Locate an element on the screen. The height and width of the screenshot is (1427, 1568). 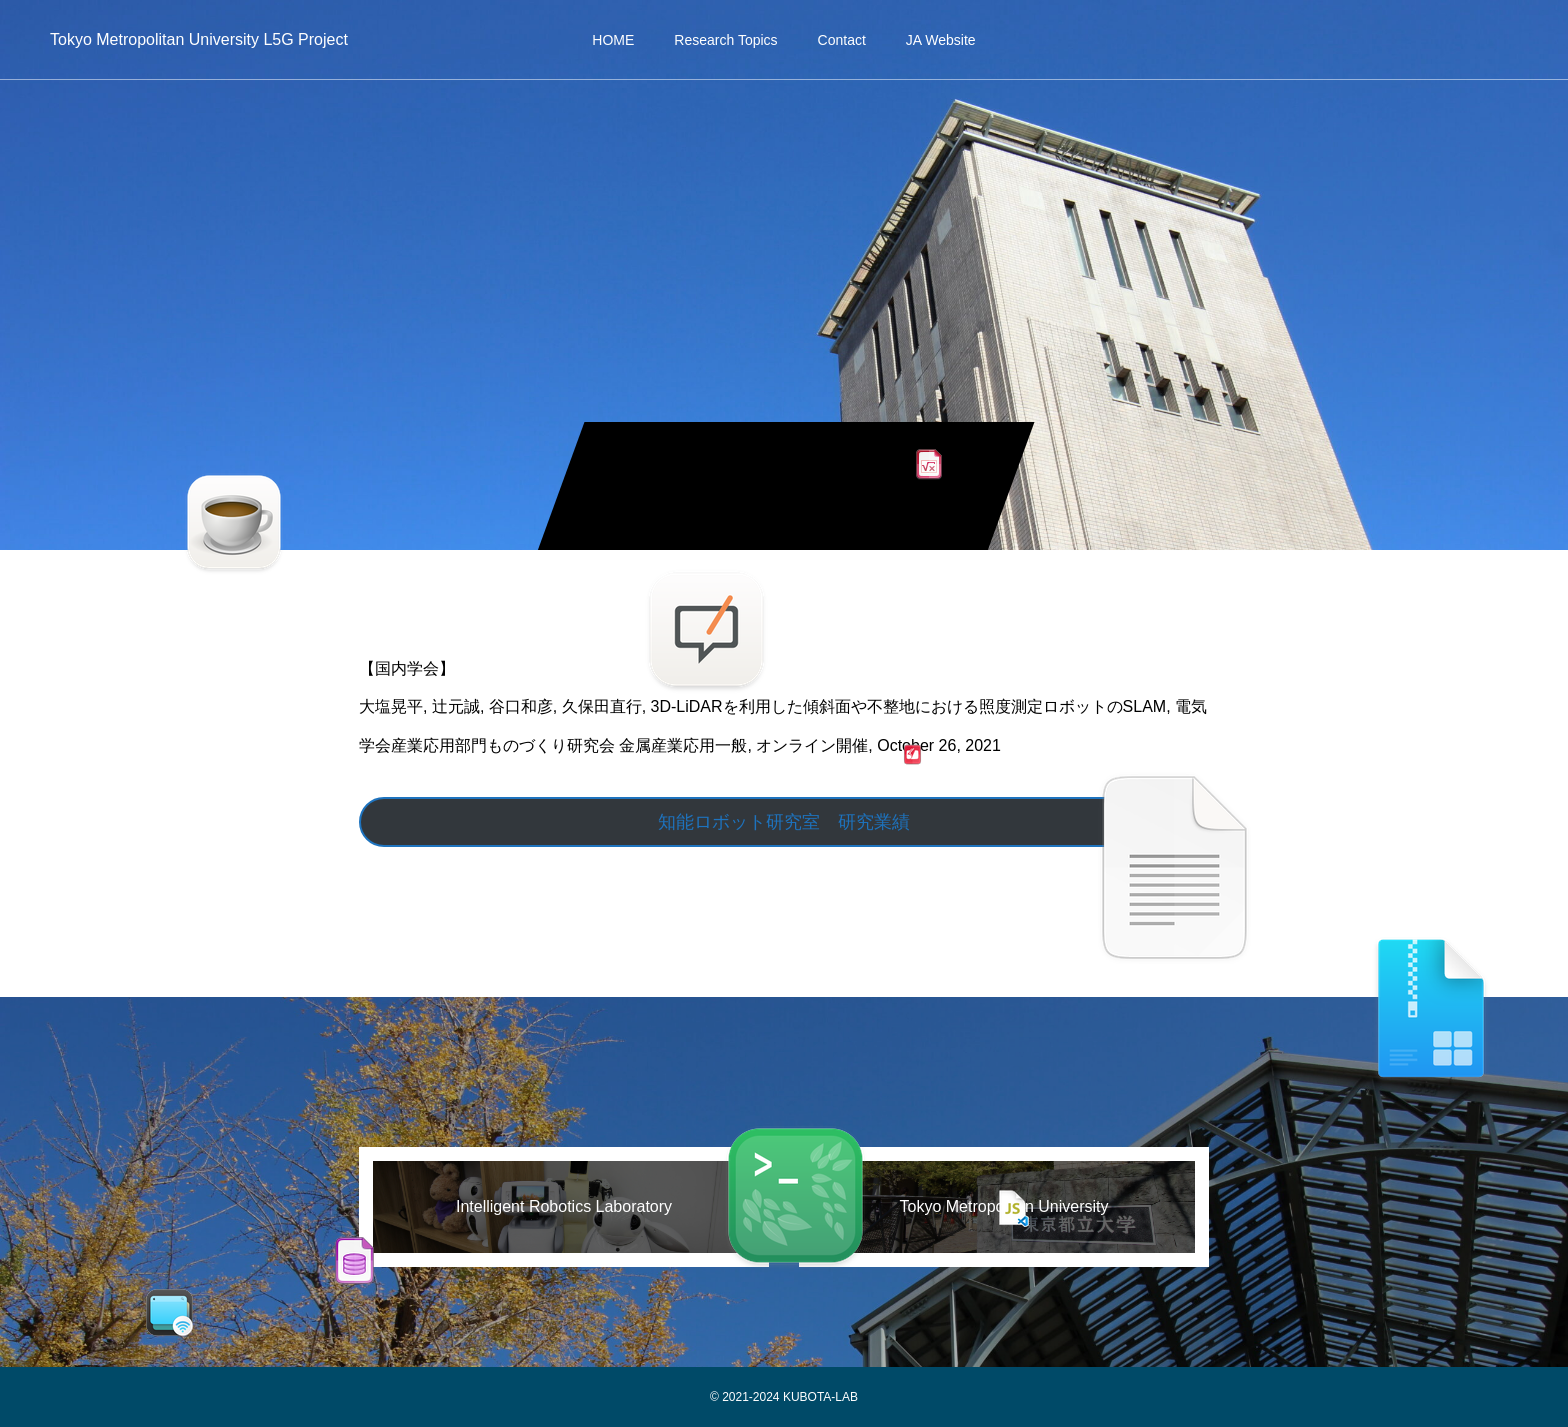
open ptyxis terminal emulator is located at coordinates (795, 1195).